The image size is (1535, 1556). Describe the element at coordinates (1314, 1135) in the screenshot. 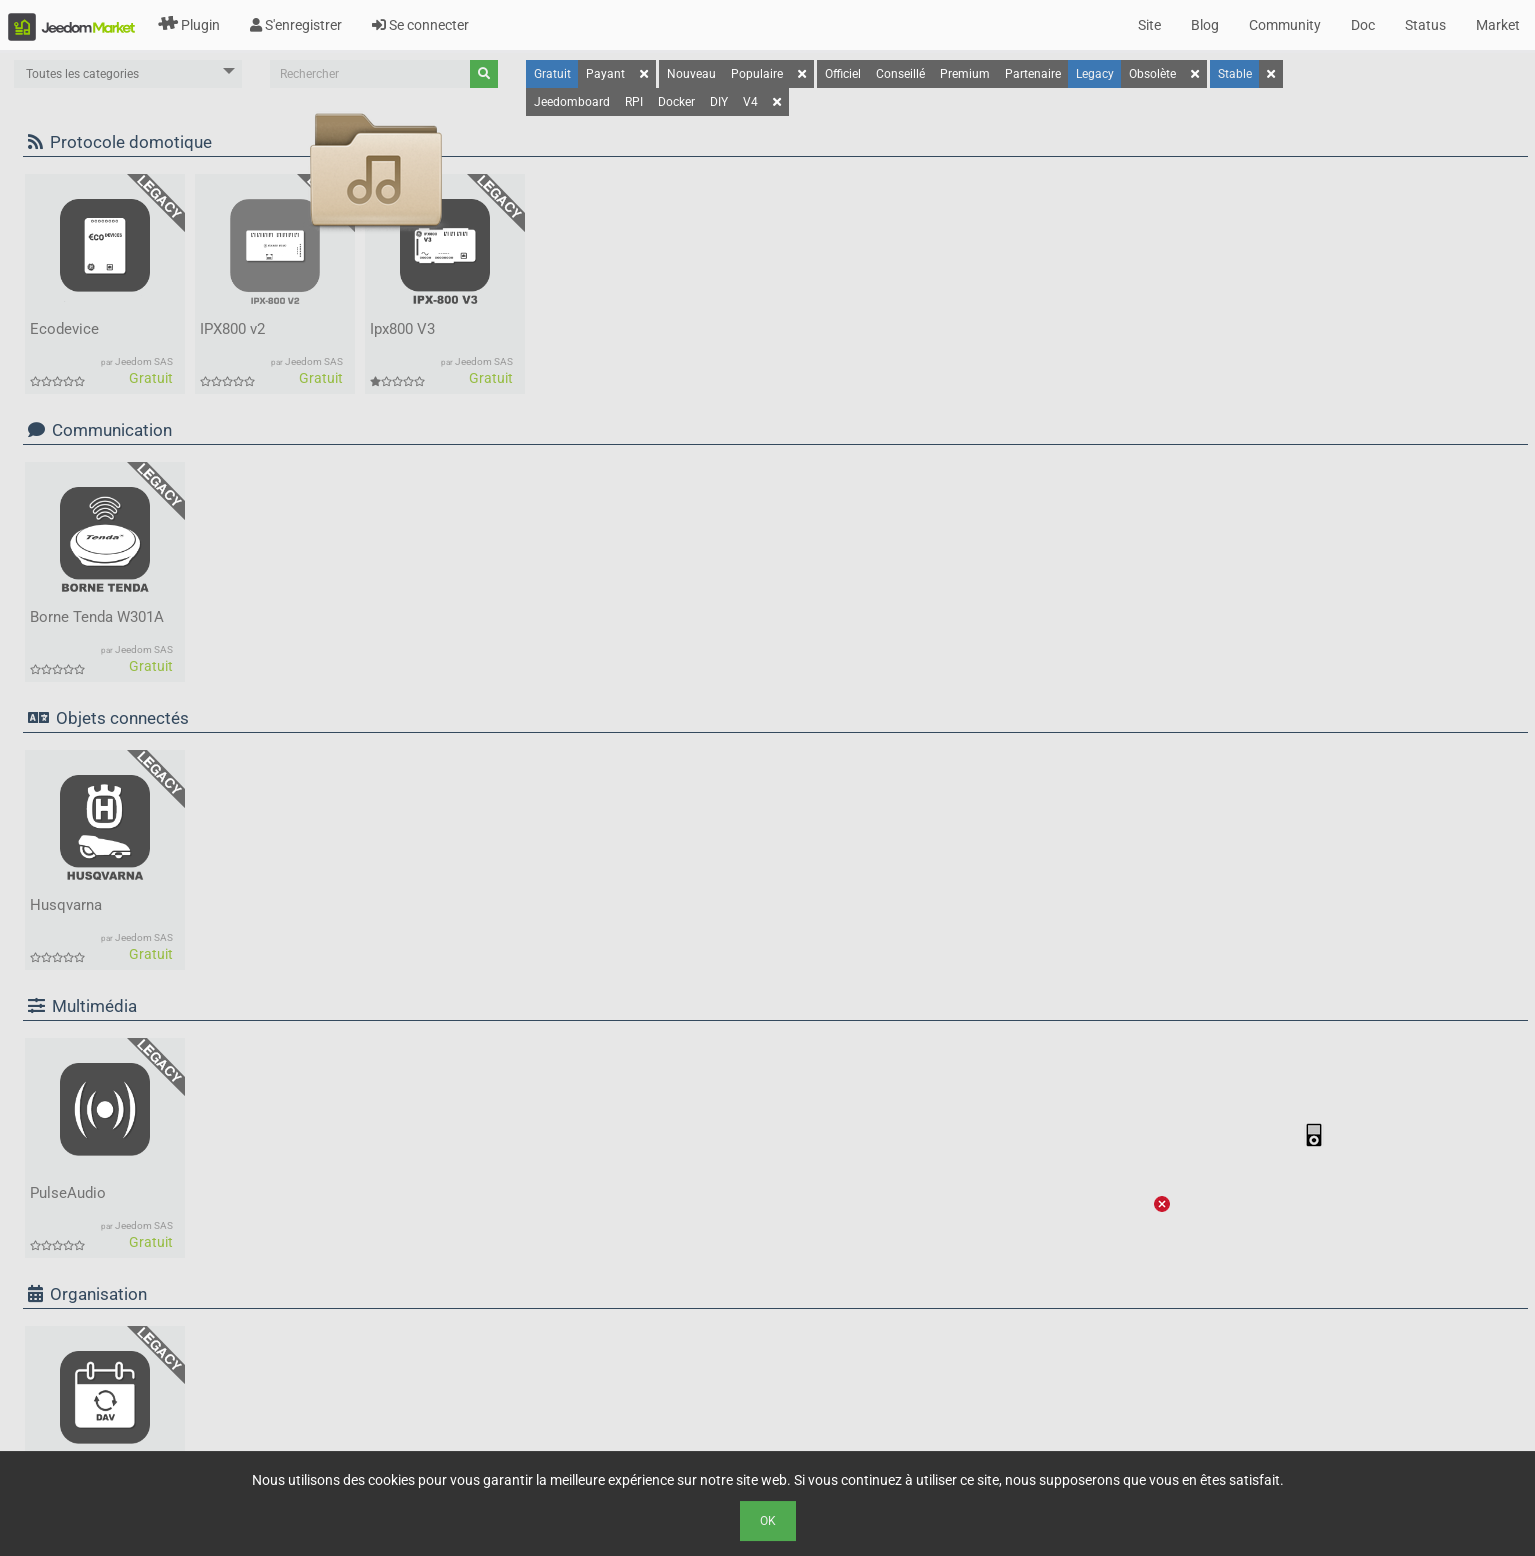

I see `access connected iPod Classic device` at that location.